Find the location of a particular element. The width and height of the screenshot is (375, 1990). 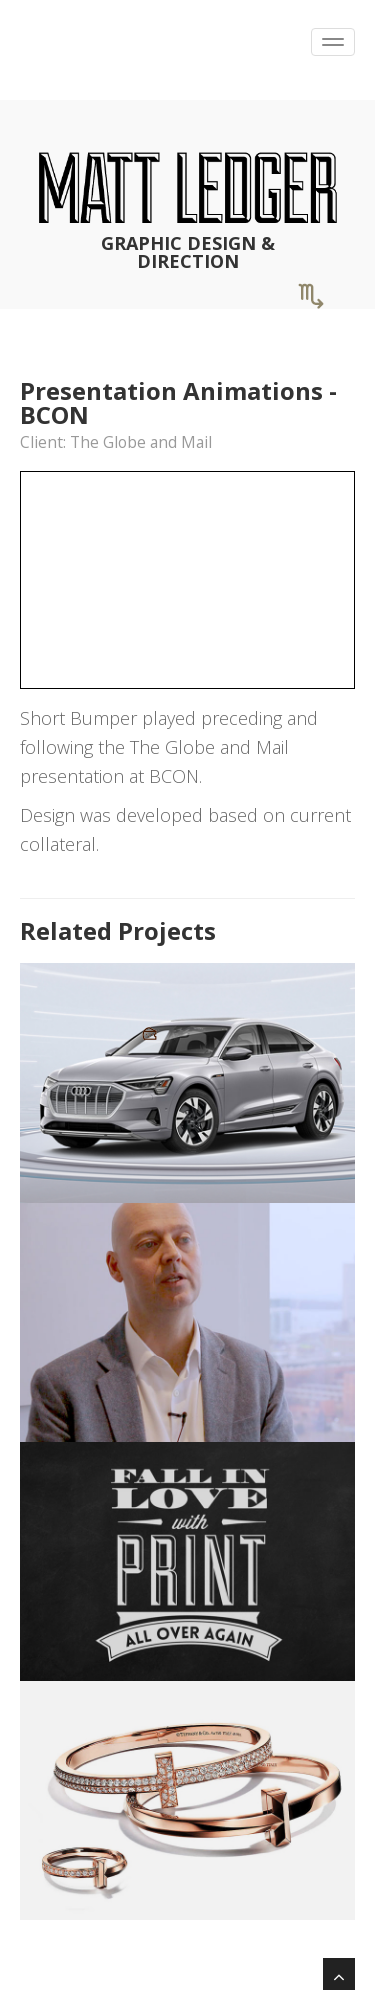

browse dairy or cheese products is located at coordinates (149, 1033).